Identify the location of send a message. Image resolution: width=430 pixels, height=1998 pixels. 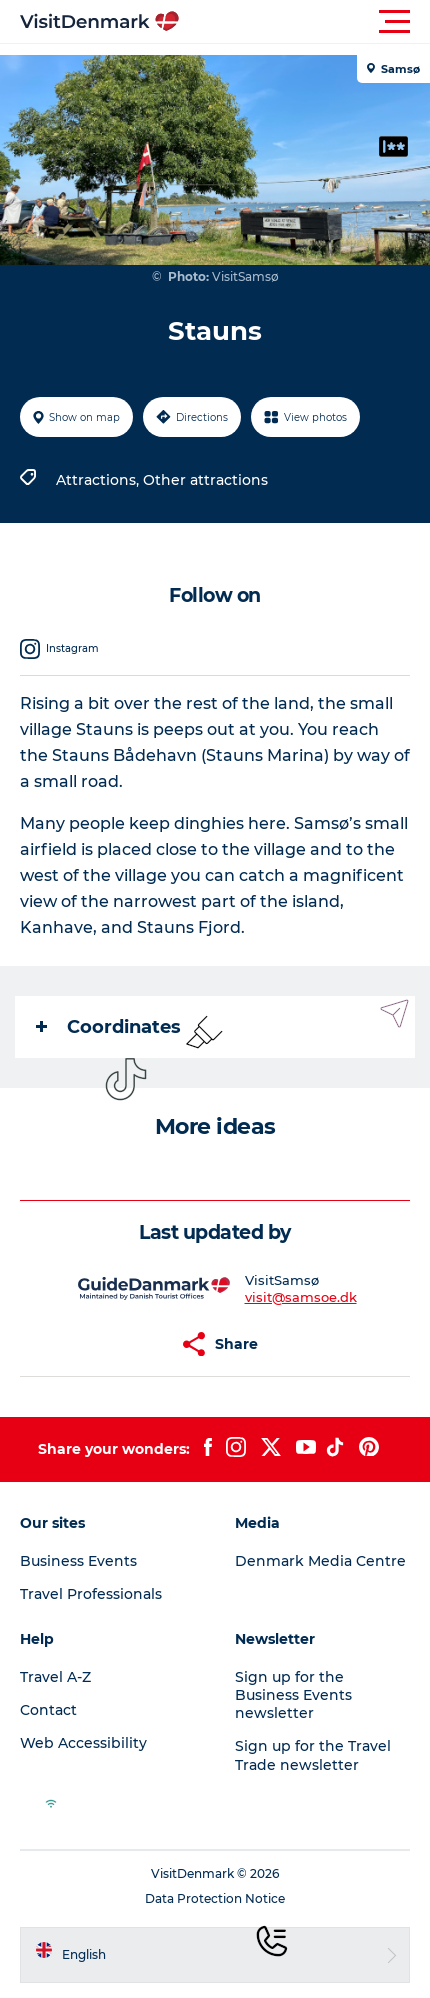
(395, 1012).